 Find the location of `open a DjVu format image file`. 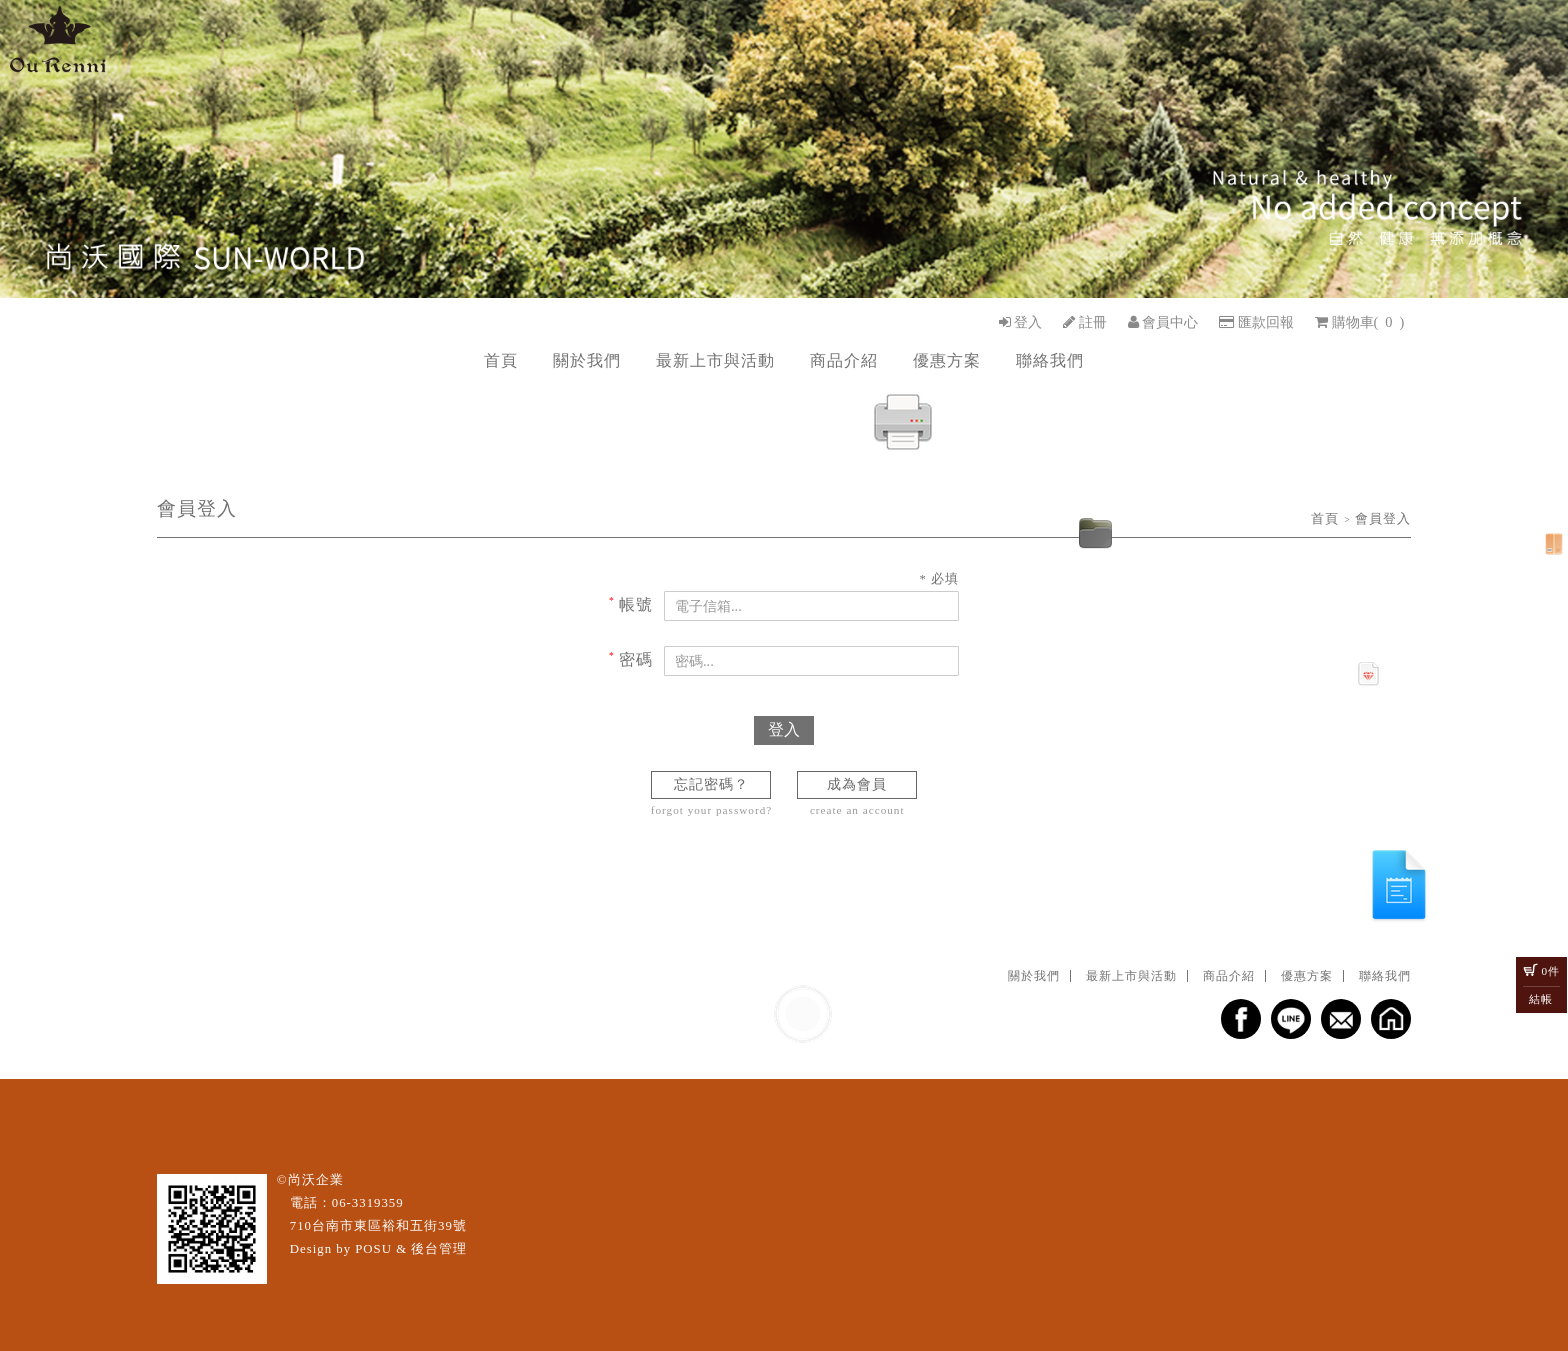

open a DjVu format image file is located at coordinates (1399, 886).